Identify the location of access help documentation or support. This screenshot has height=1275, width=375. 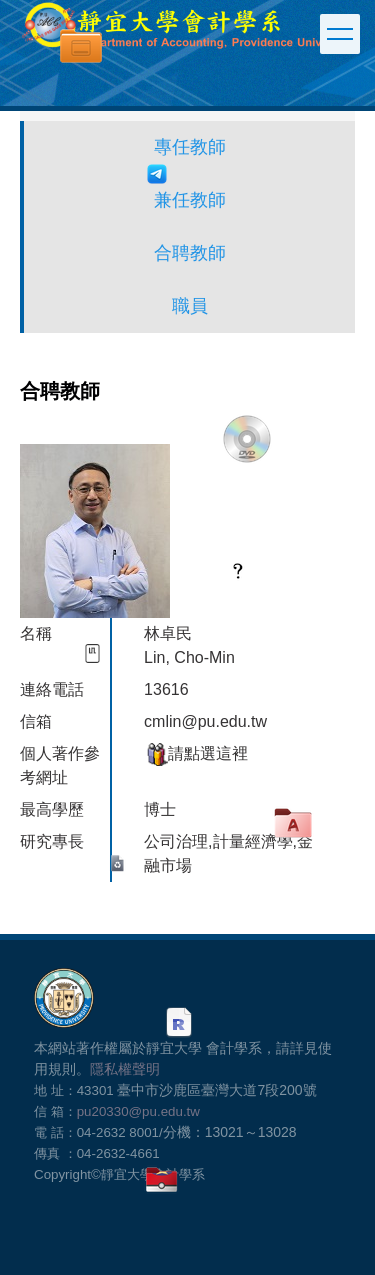
(238, 571).